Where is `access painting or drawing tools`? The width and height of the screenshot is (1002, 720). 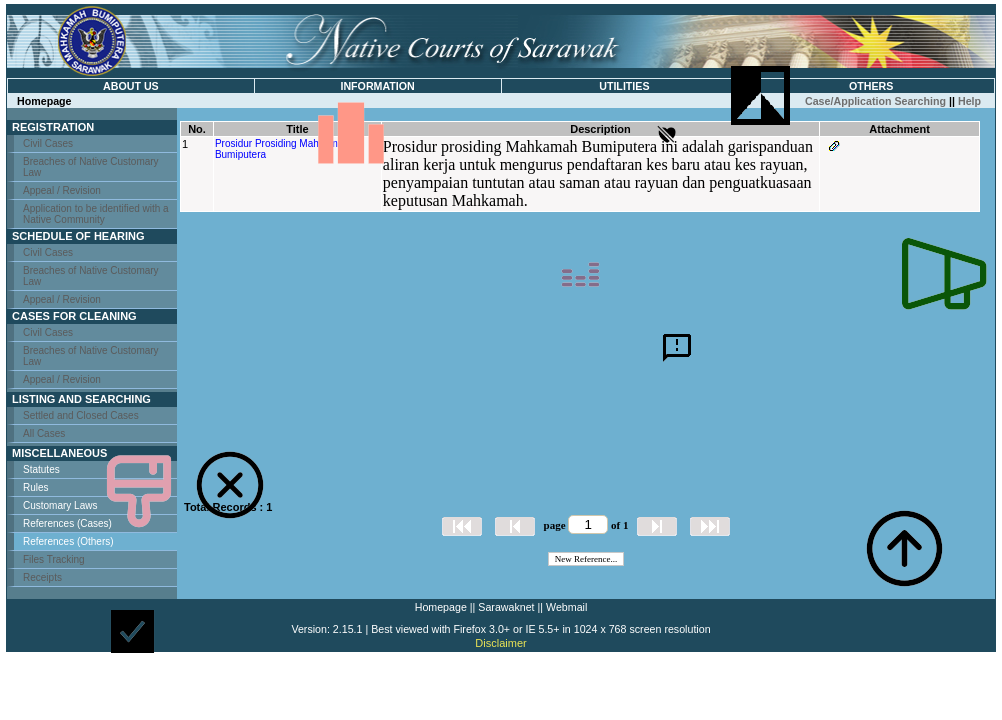 access painting or drawing tools is located at coordinates (139, 490).